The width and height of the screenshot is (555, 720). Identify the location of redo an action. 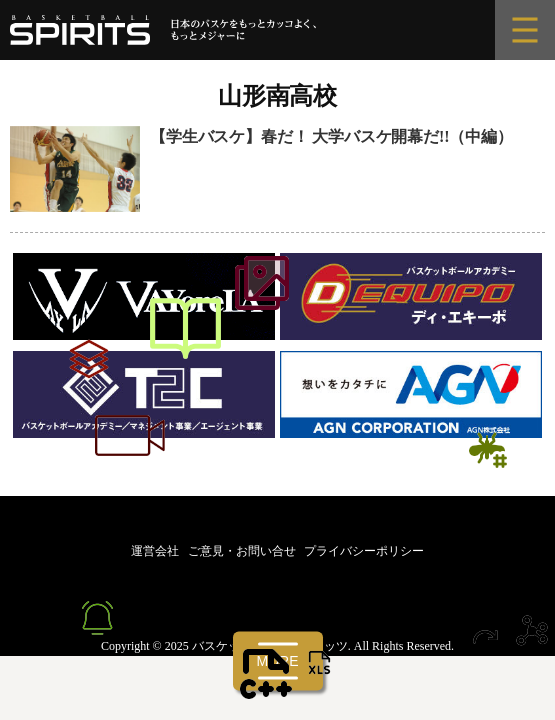
(485, 636).